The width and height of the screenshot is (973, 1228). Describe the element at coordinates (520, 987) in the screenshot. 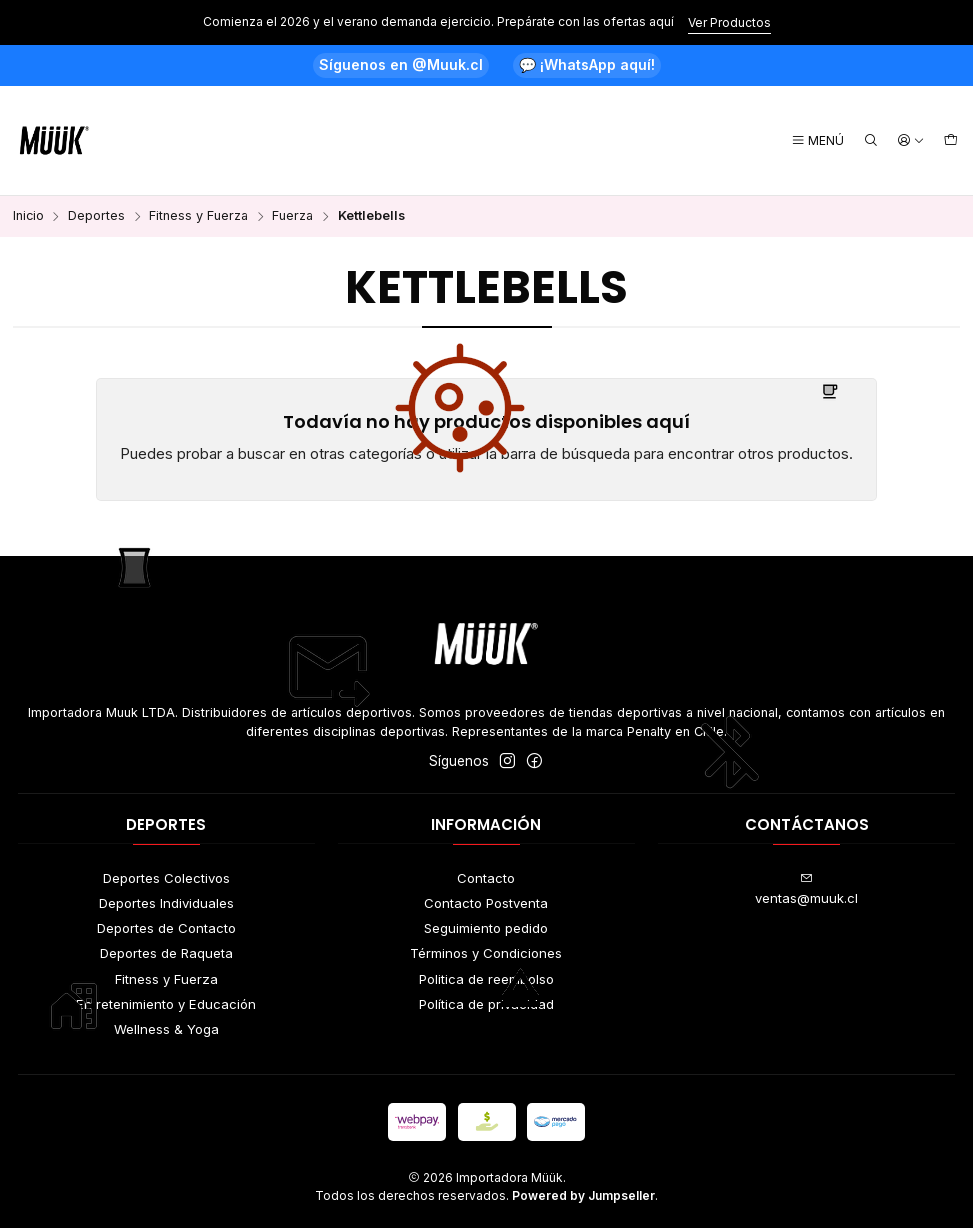

I see `eject a disc or removable media` at that location.